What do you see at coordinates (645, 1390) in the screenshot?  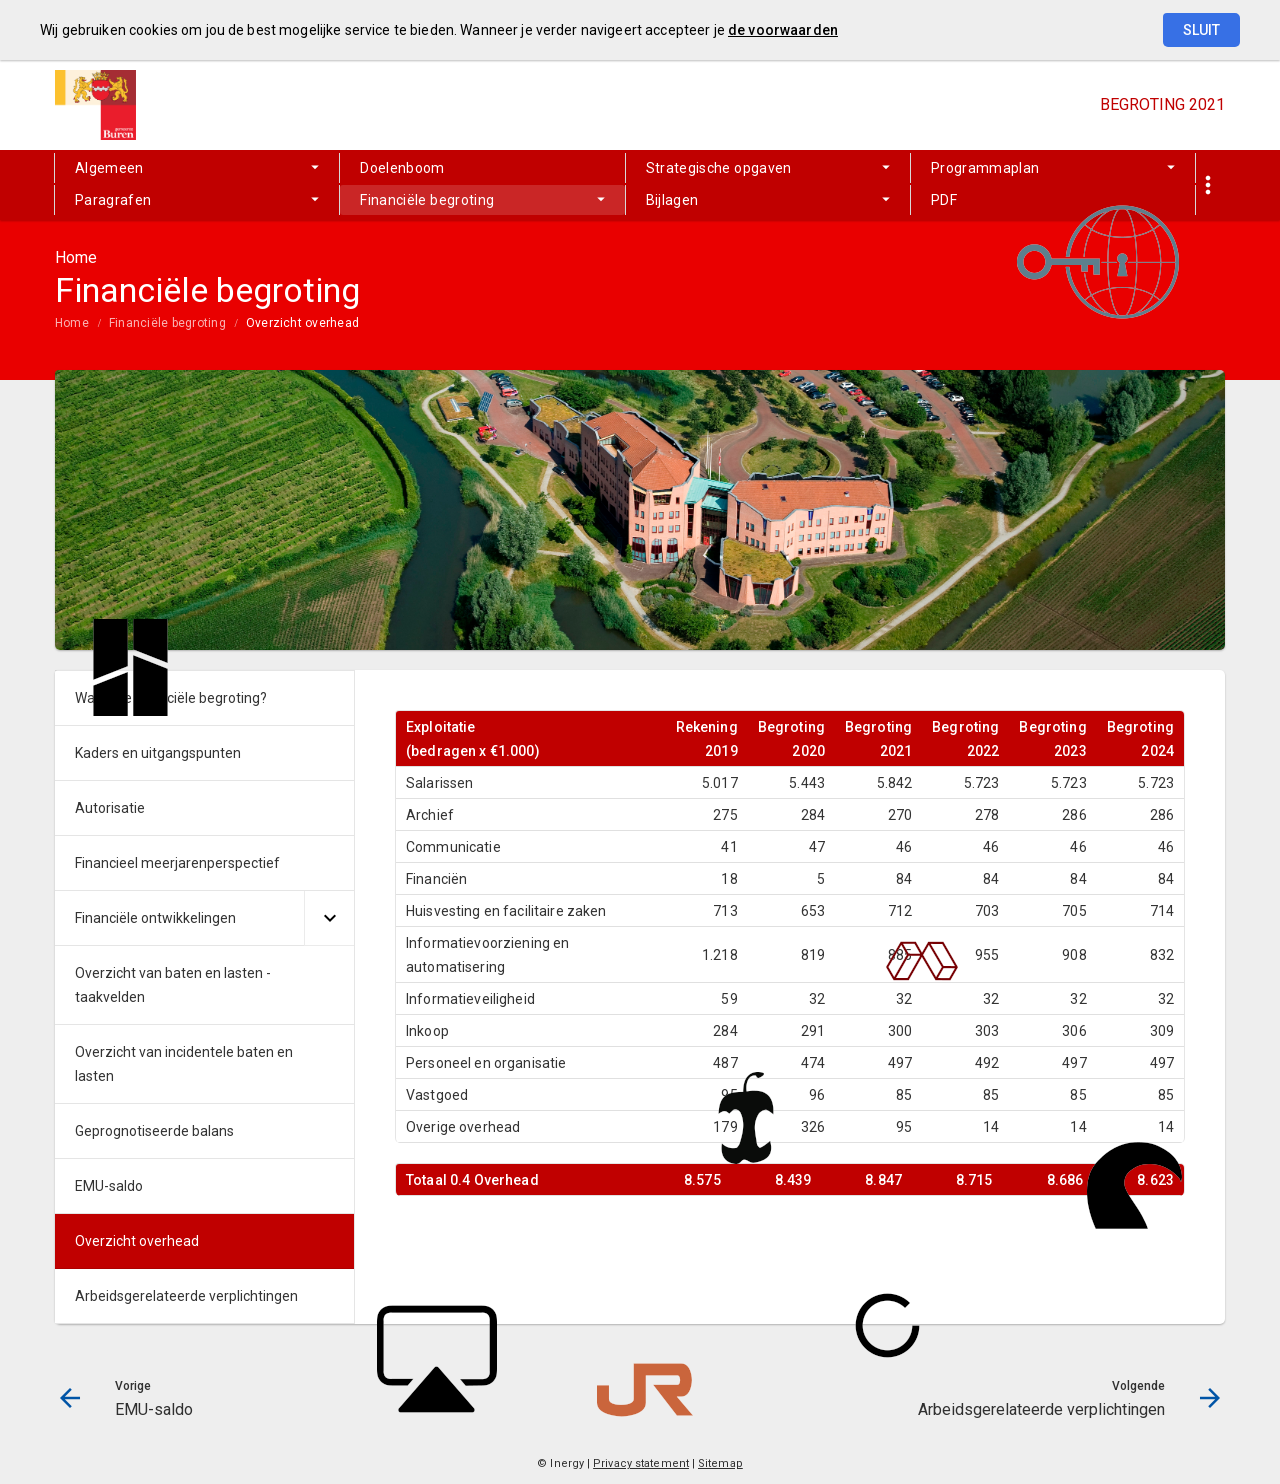 I see `JR Group company logo` at bounding box center [645, 1390].